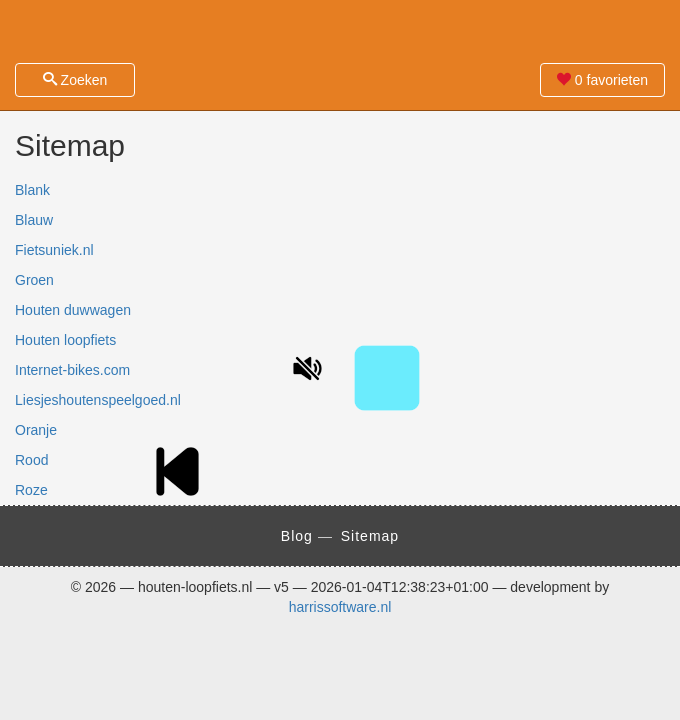  I want to click on stop media playback, so click(387, 378).